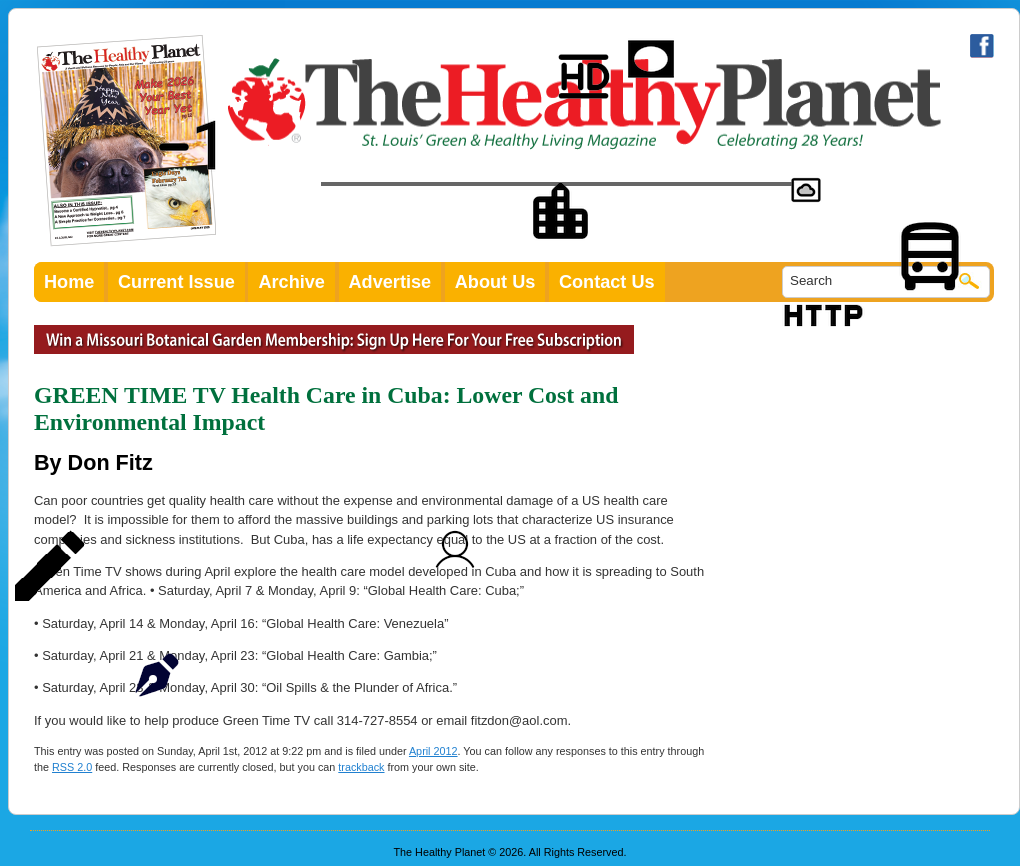  Describe the element at coordinates (189, 147) in the screenshot. I see `decrease exposure by one stop` at that location.